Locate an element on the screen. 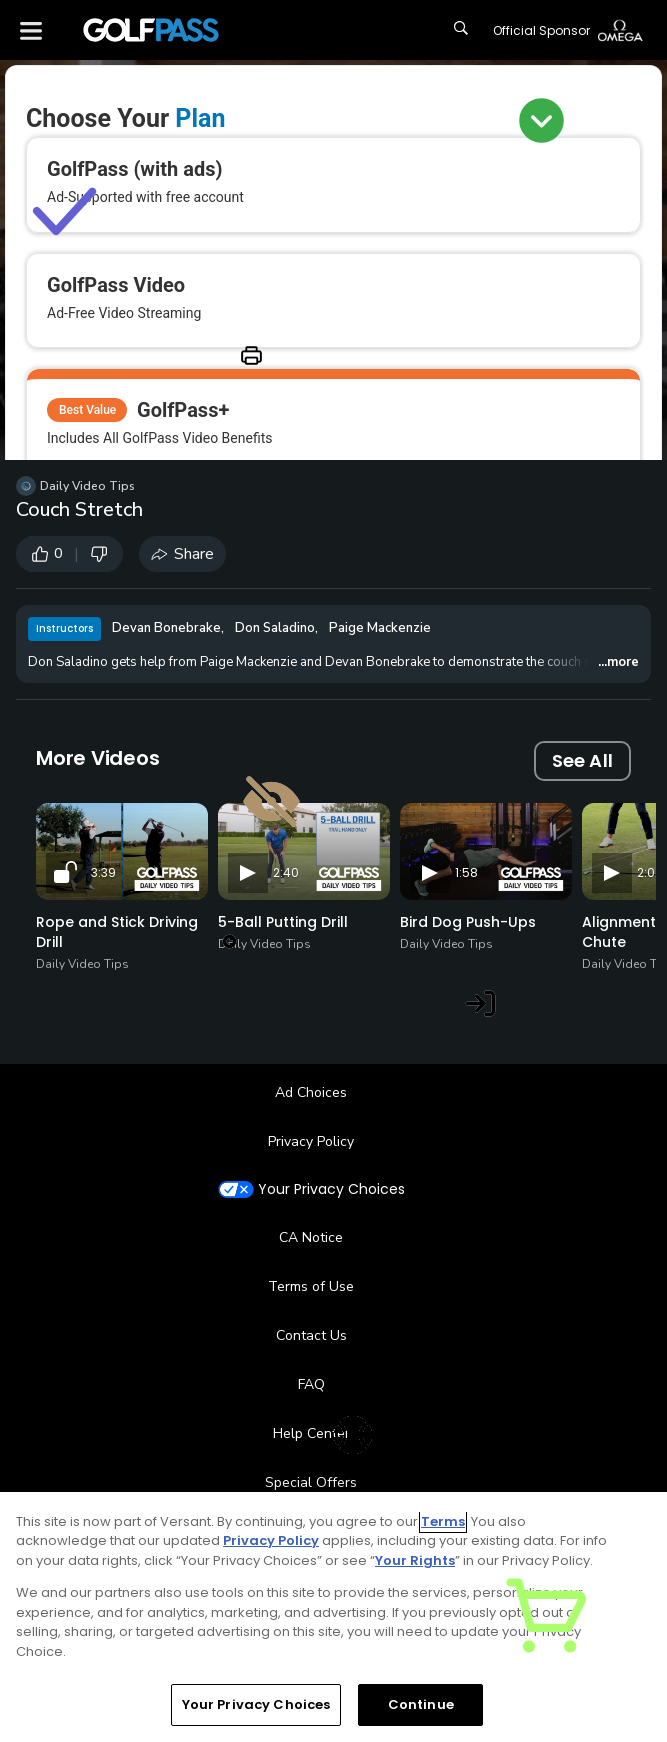 The height and width of the screenshot is (1742, 667). hide password or sensitive content is located at coordinates (271, 801).